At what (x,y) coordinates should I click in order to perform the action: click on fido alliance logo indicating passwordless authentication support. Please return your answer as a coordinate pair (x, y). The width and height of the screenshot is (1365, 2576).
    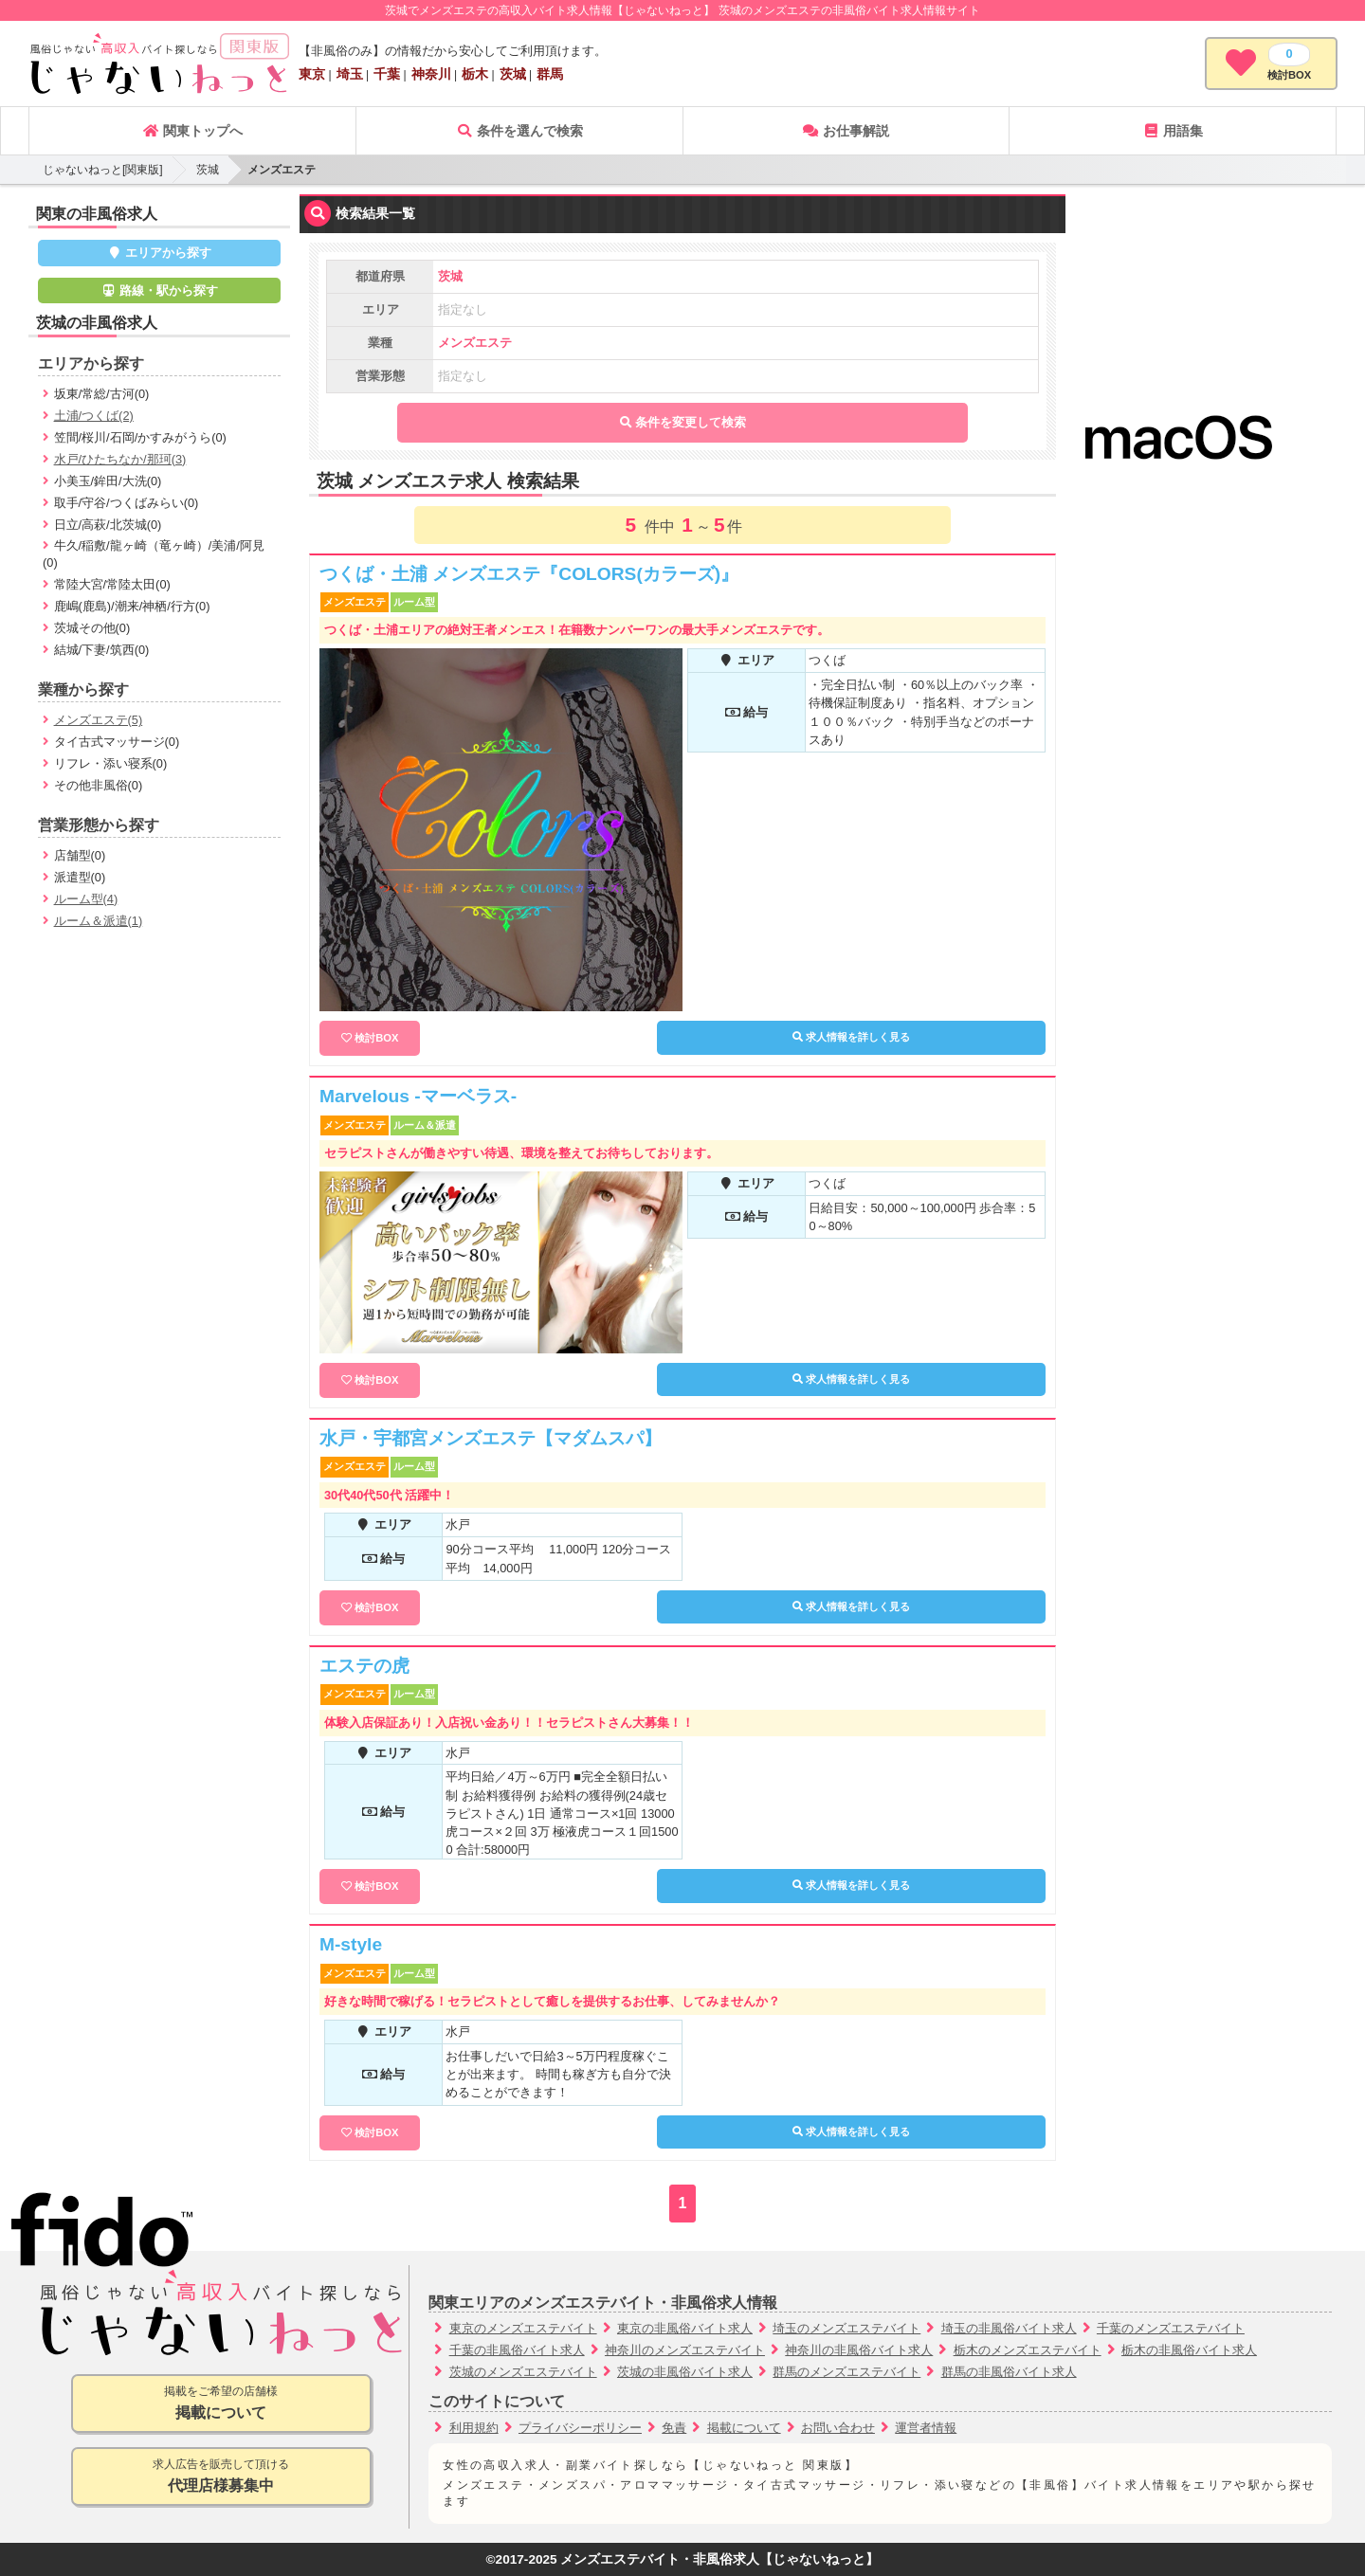
    Looking at the image, I should click on (101, 2229).